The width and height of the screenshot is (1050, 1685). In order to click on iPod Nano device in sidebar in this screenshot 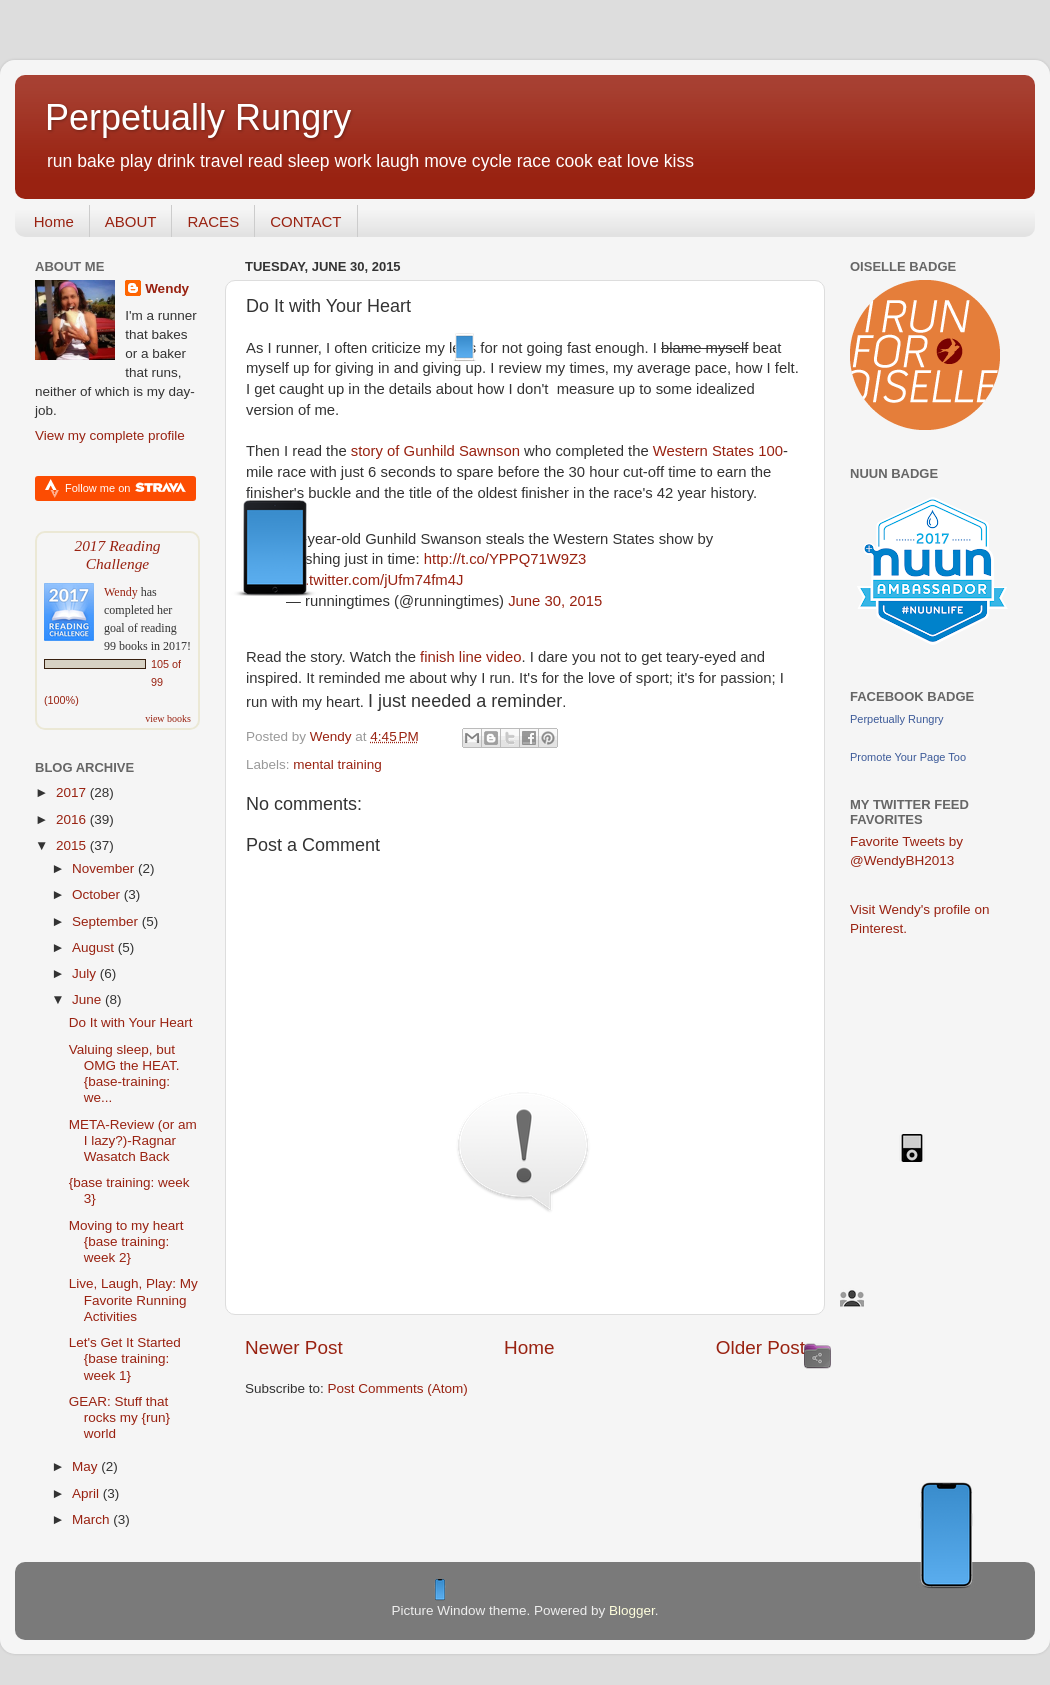, I will do `click(912, 1148)`.